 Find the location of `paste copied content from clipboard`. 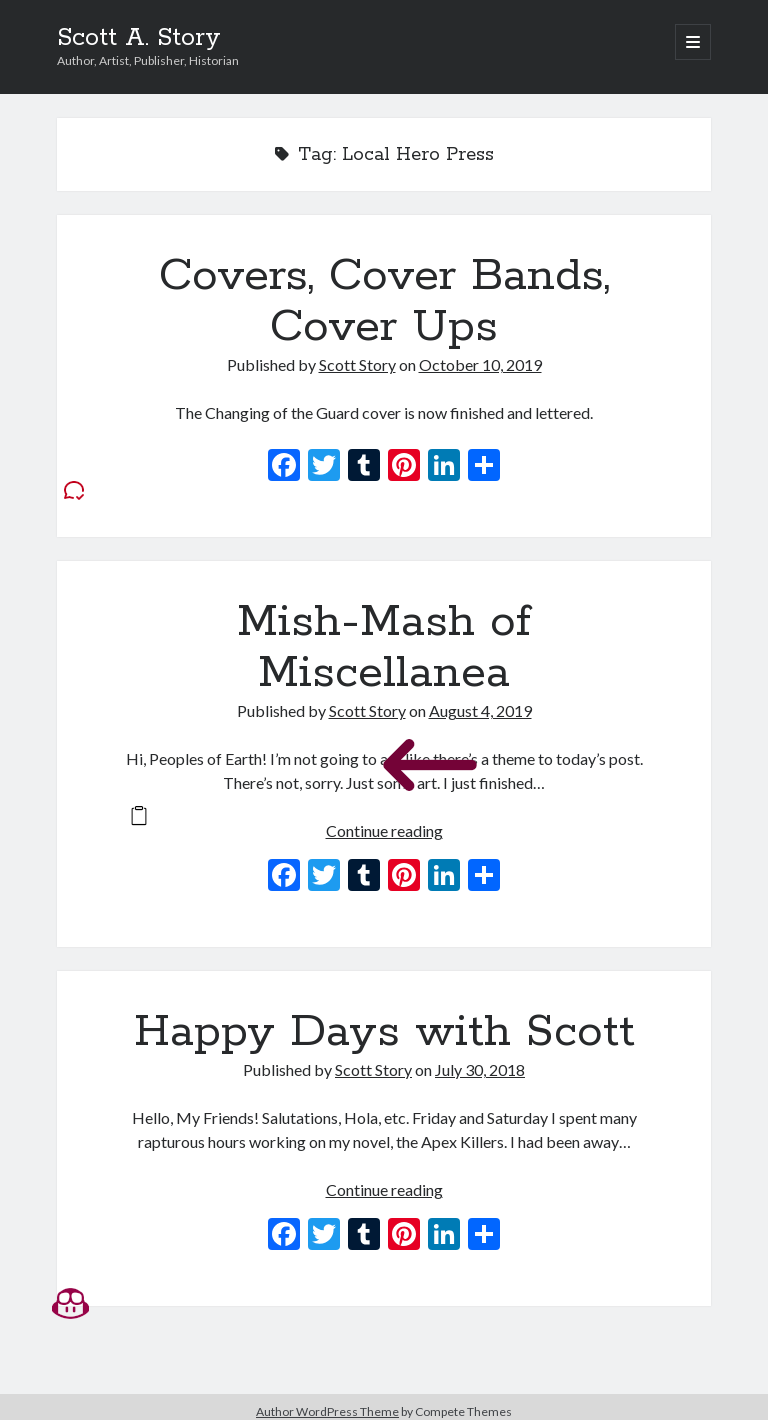

paste copied content from clipboard is located at coordinates (139, 816).